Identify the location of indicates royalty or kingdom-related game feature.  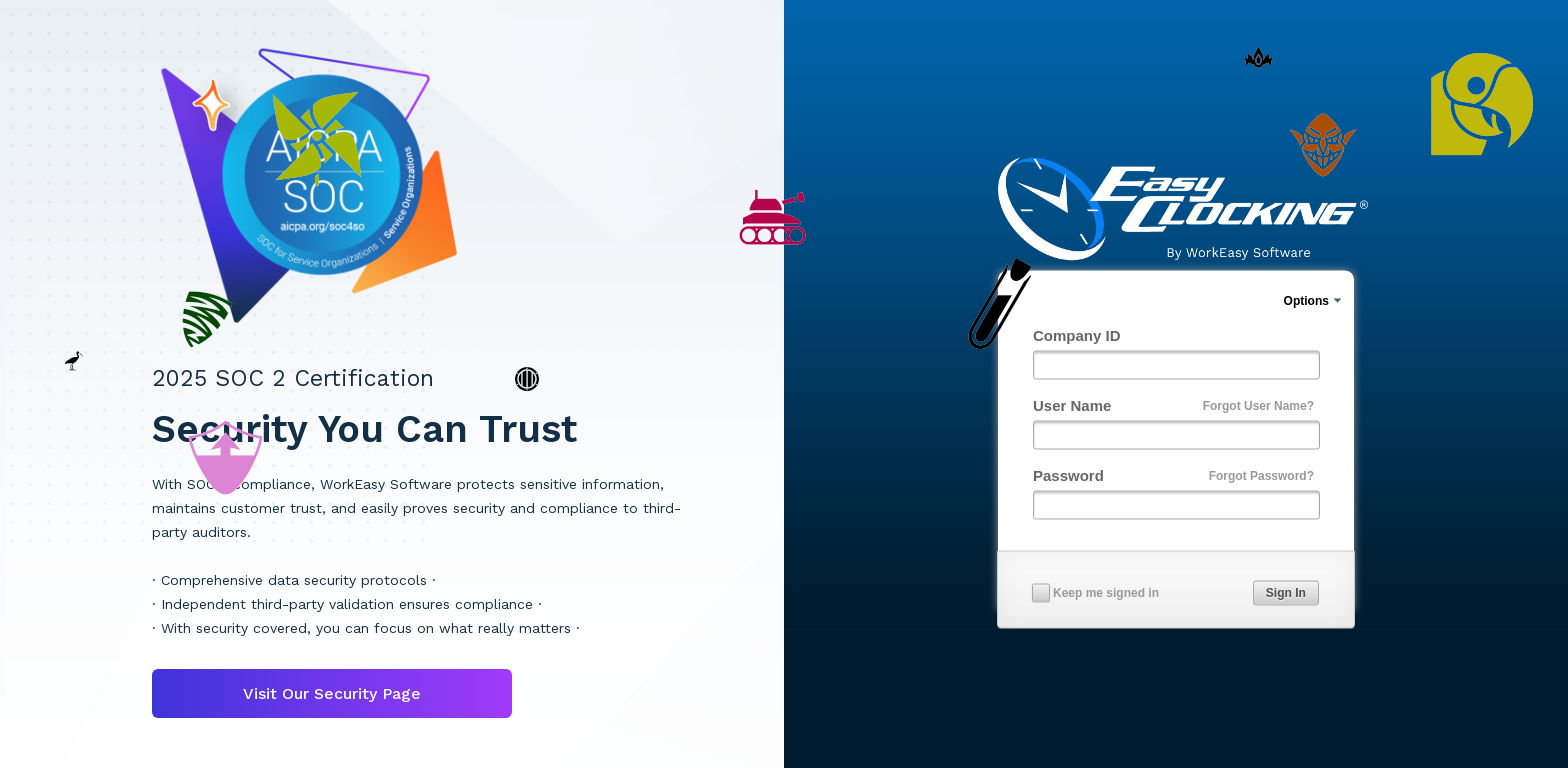
(1258, 57).